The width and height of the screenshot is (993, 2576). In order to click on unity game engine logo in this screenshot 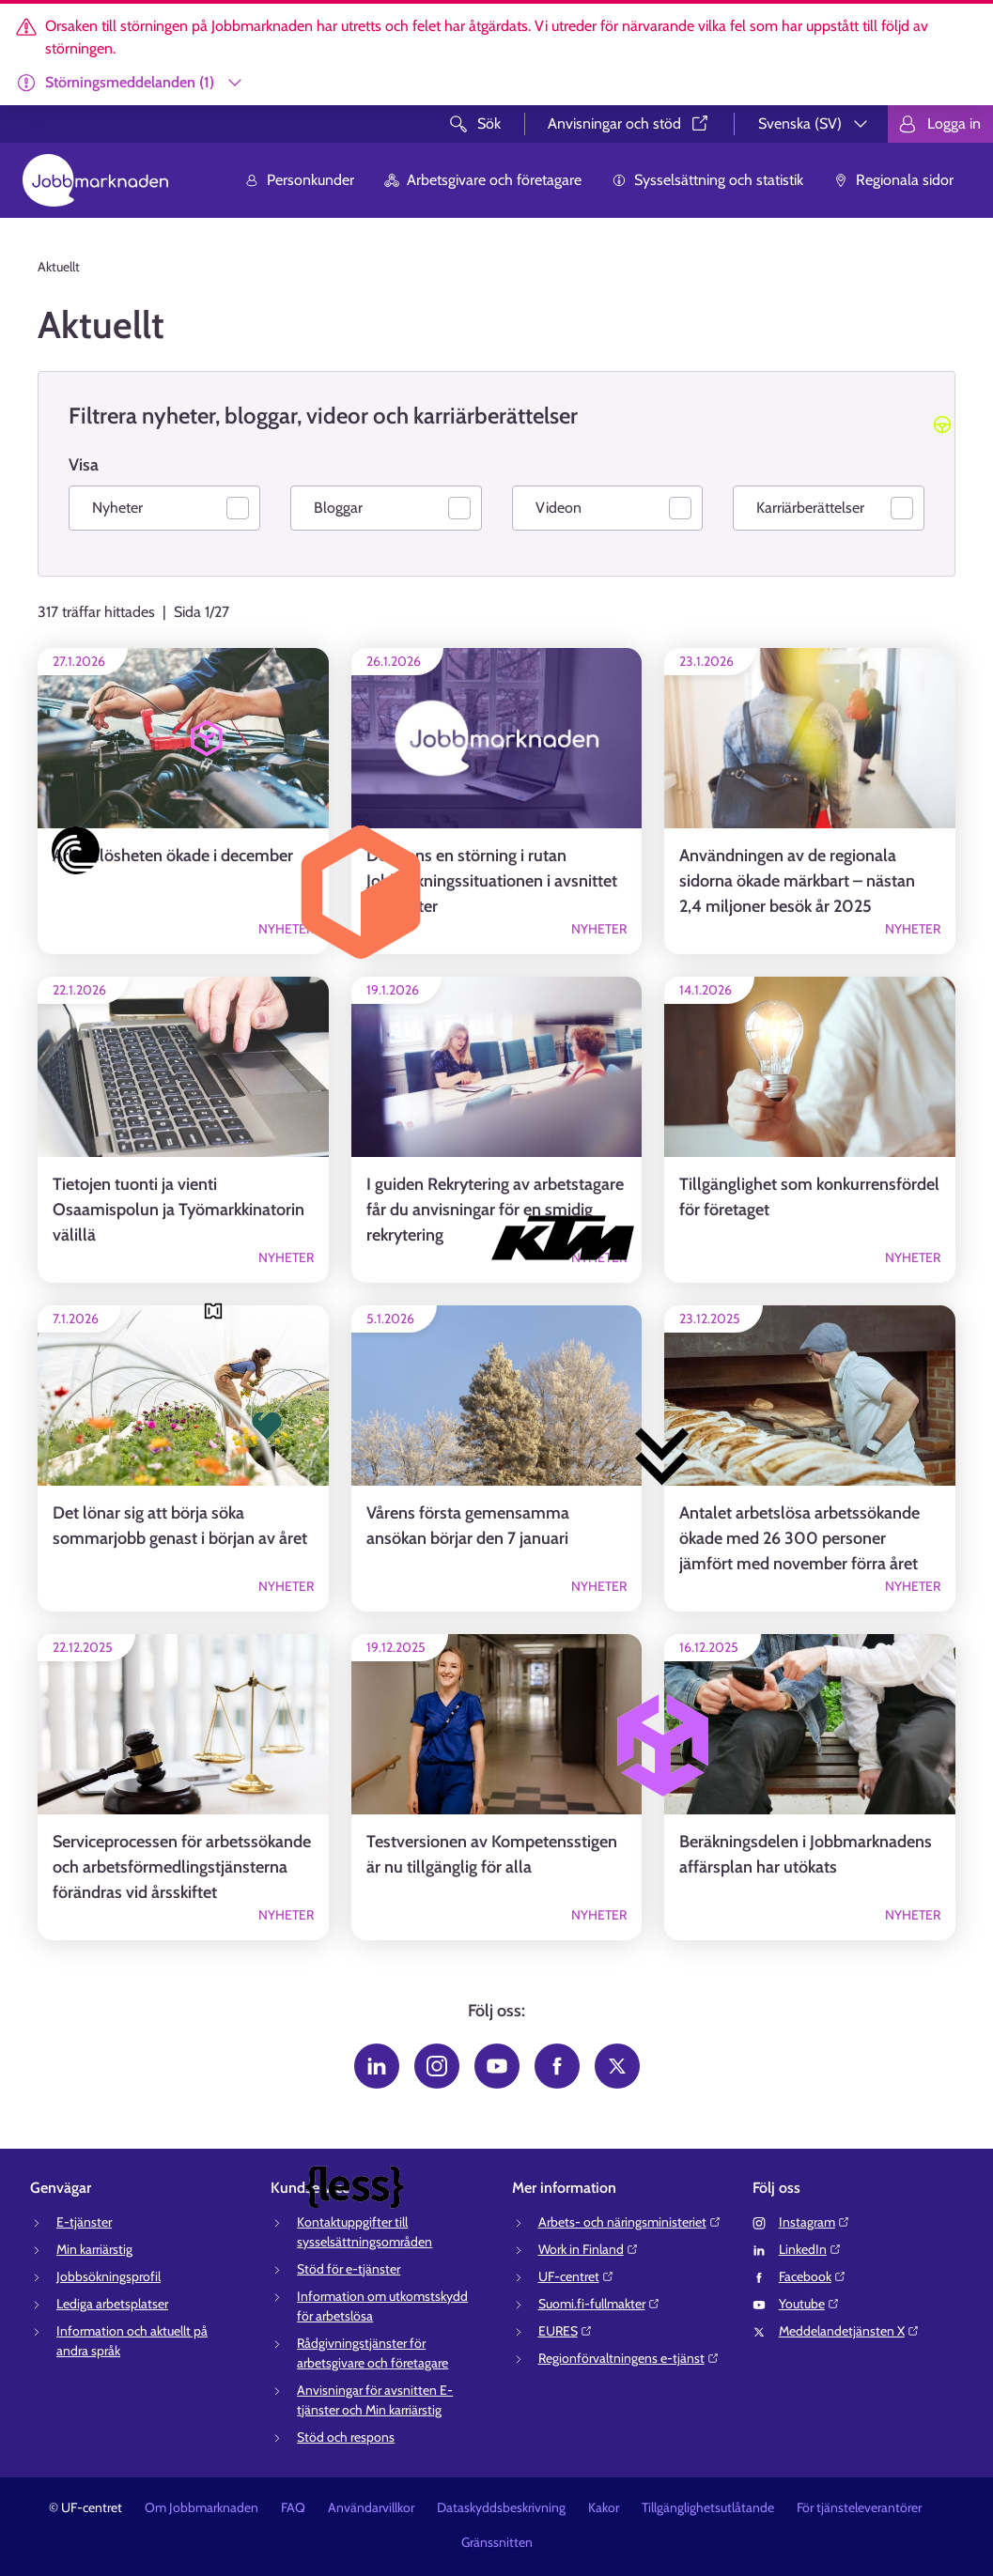, I will do `click(662, 1745)`.